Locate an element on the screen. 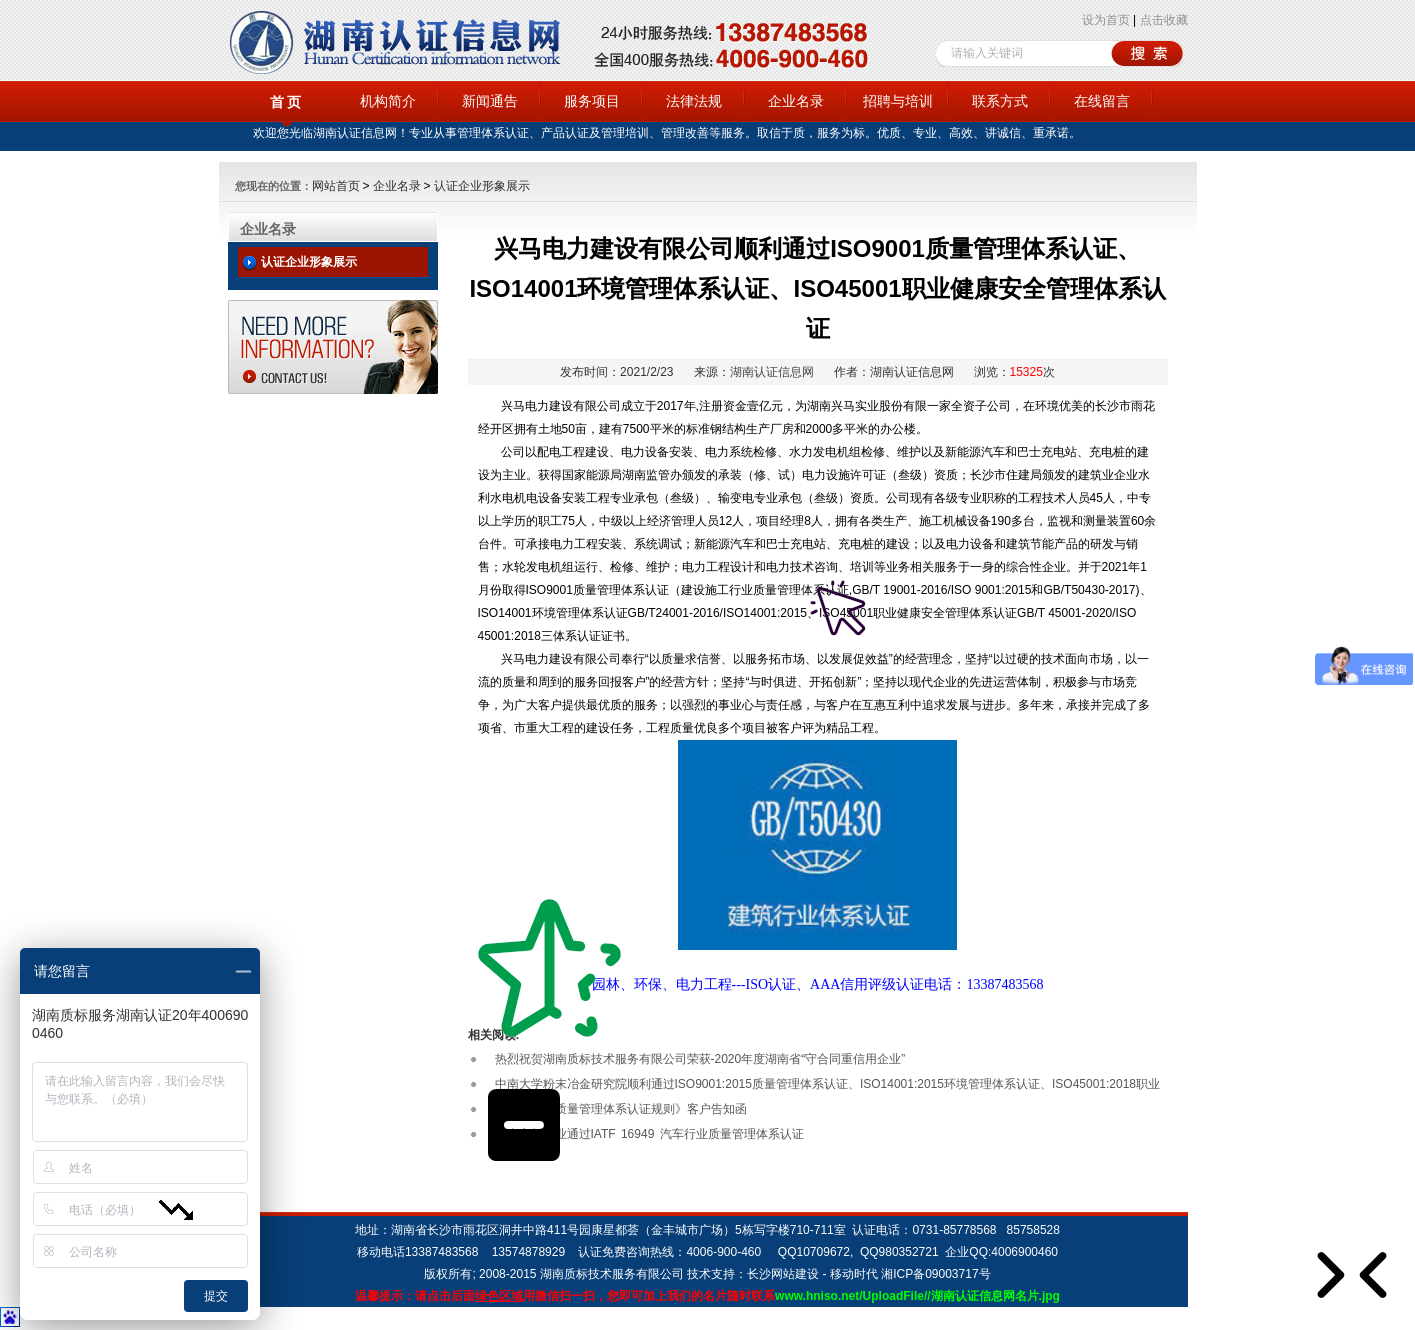  indicates a downward trend in data or metrics is located at coordinates (176, 1210).